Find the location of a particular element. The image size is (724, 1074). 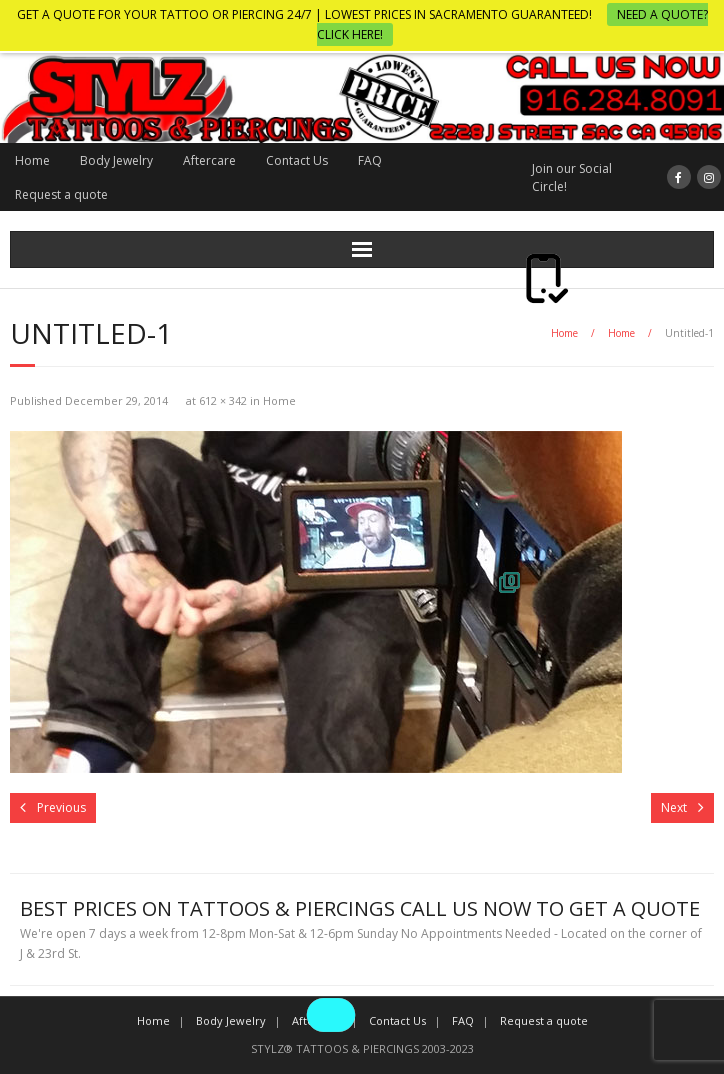

access medication or pharmacy features is located at coordinates (331, 1015).